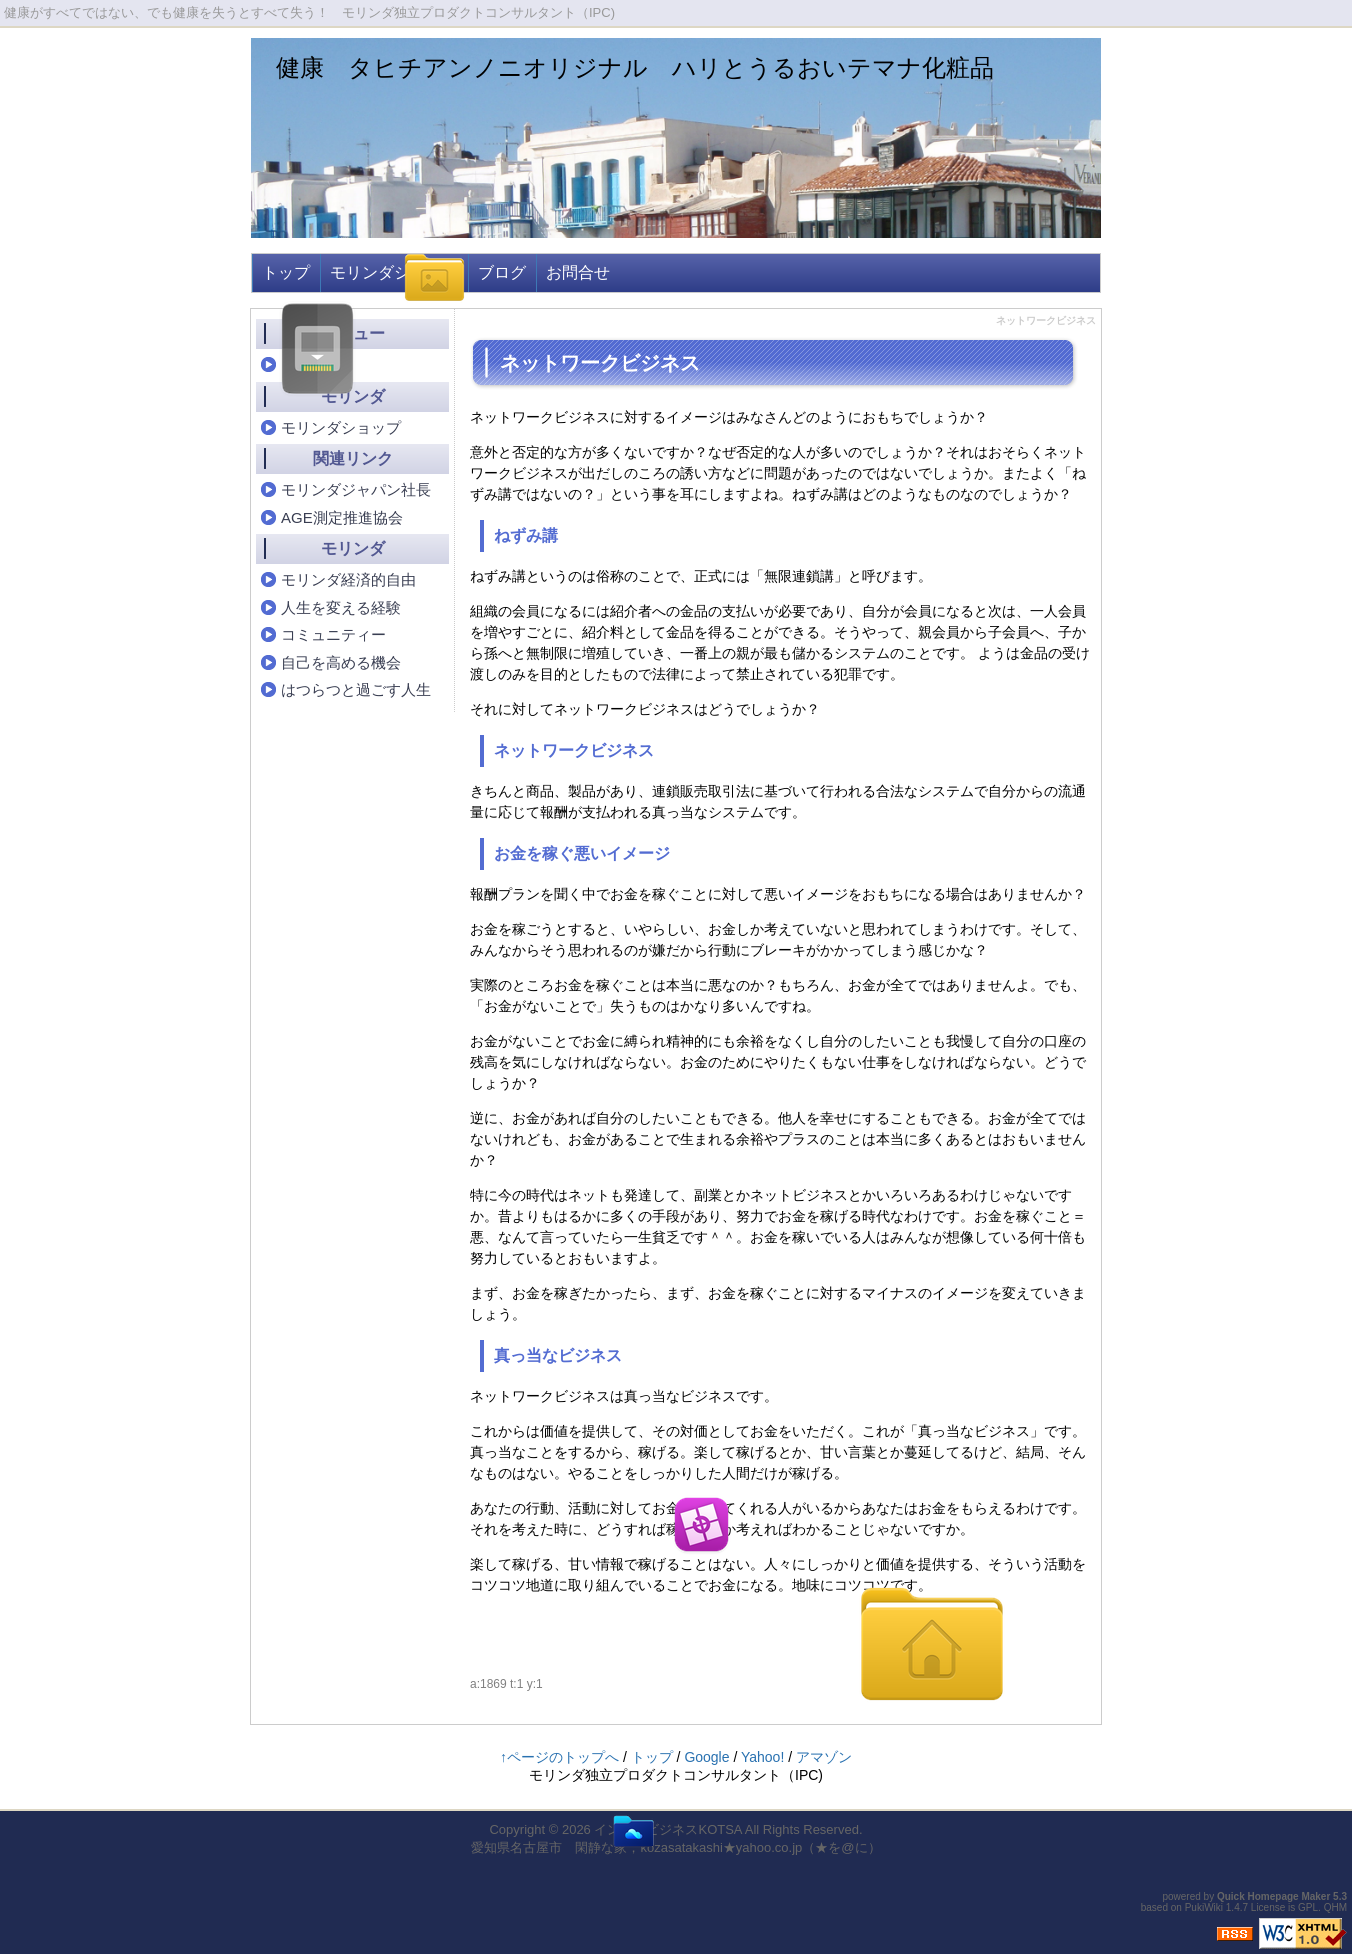  What do you see at coordinates (317, 348) in the screenshot?
I see `nintendo ds game rom file` at bounding box center [317, 348].